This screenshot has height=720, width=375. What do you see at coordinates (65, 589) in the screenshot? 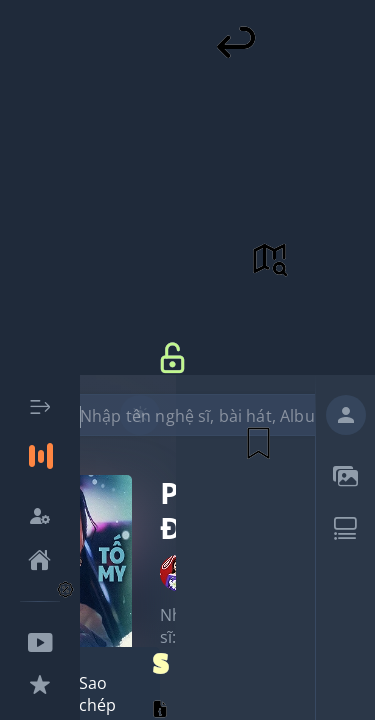
I see `view available discounts or promotions` at bounding box center [65, 589].